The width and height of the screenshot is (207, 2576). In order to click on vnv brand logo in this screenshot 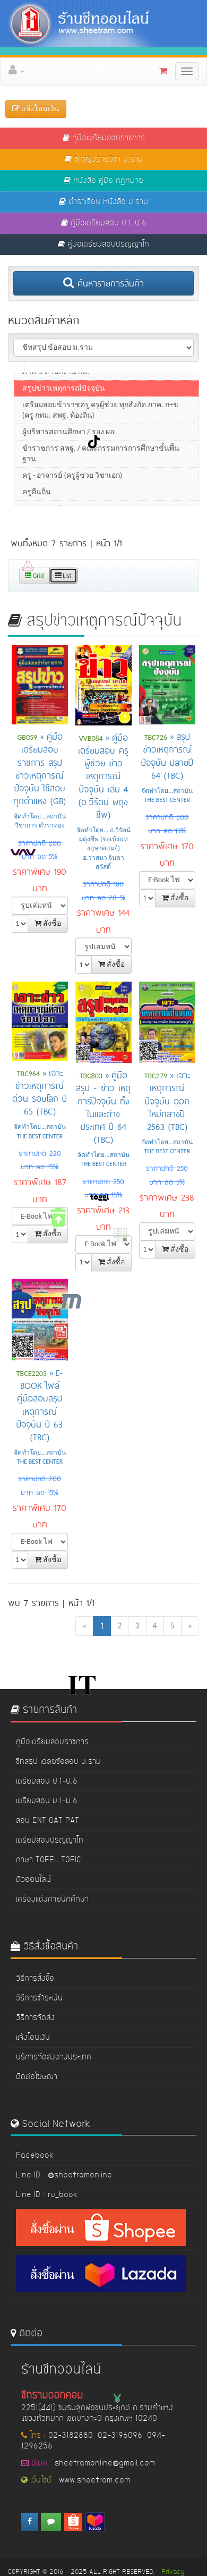, I will do `click(23, 851)`.